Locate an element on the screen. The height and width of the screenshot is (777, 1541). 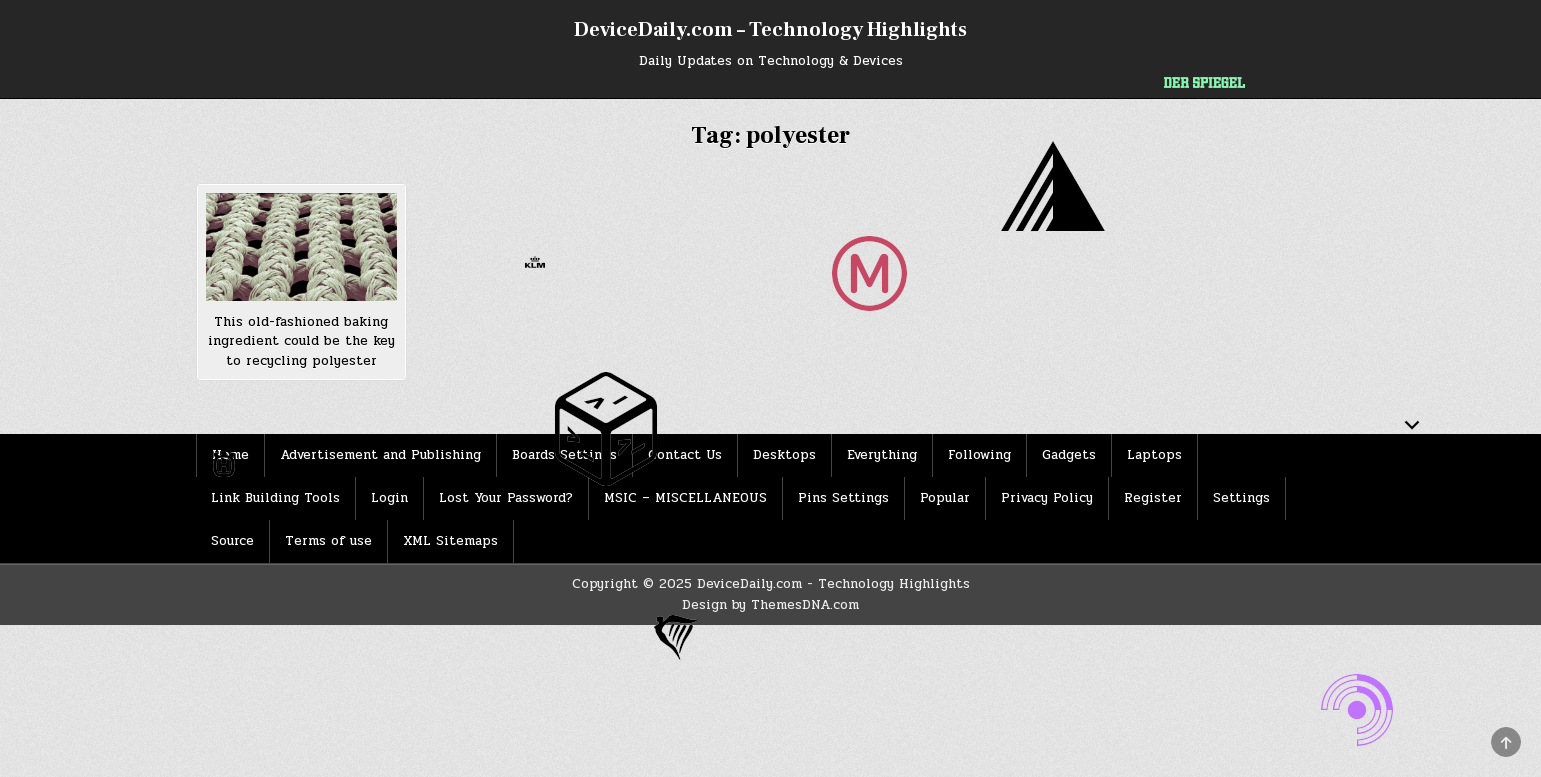
open the Ryanair app is located at coordinates (676, 637).